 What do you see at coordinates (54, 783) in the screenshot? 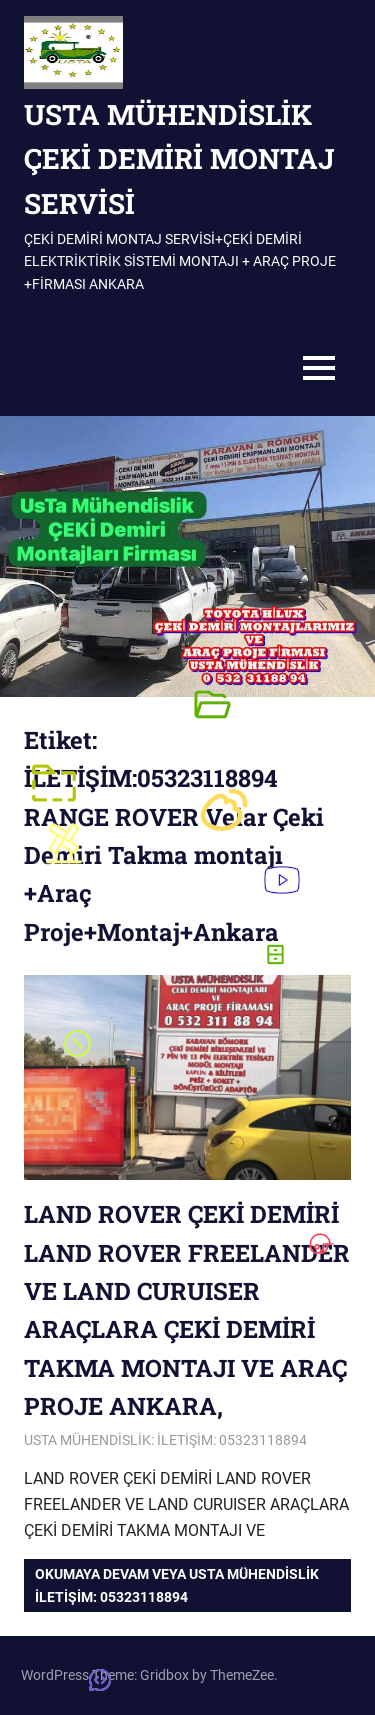
I see `create a new folder` at bounding box center [54, 783].